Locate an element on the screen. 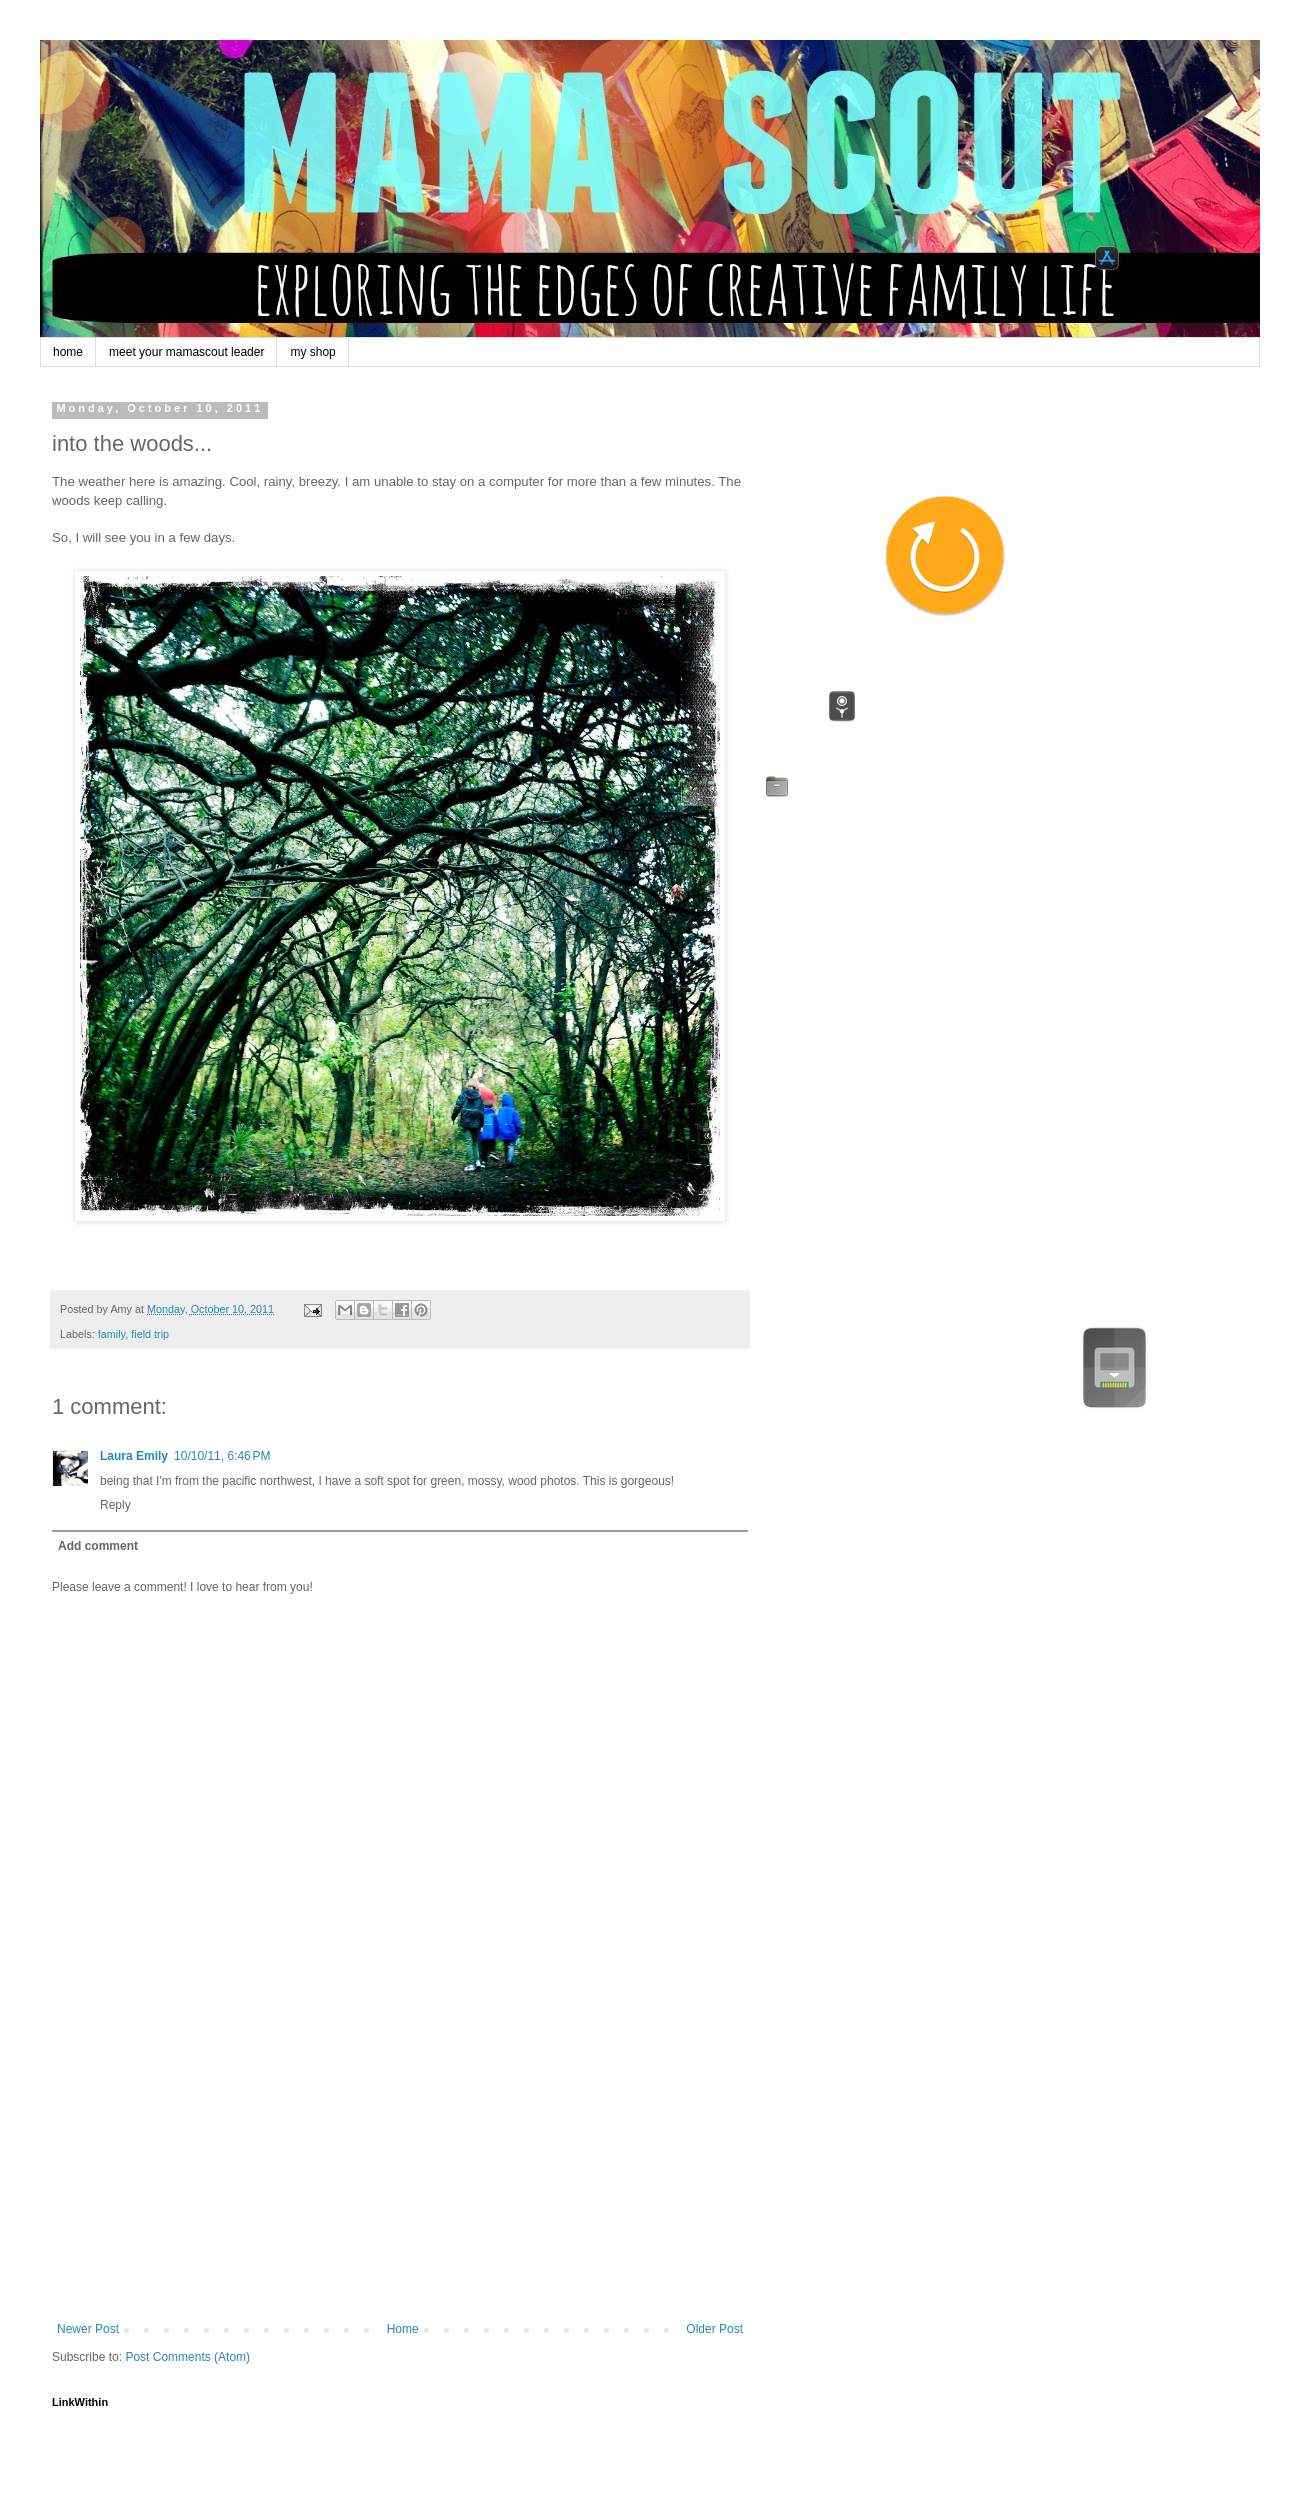 This screenshot has width=1300, height=2513. open the file manager is located at coordinates (777, 786).